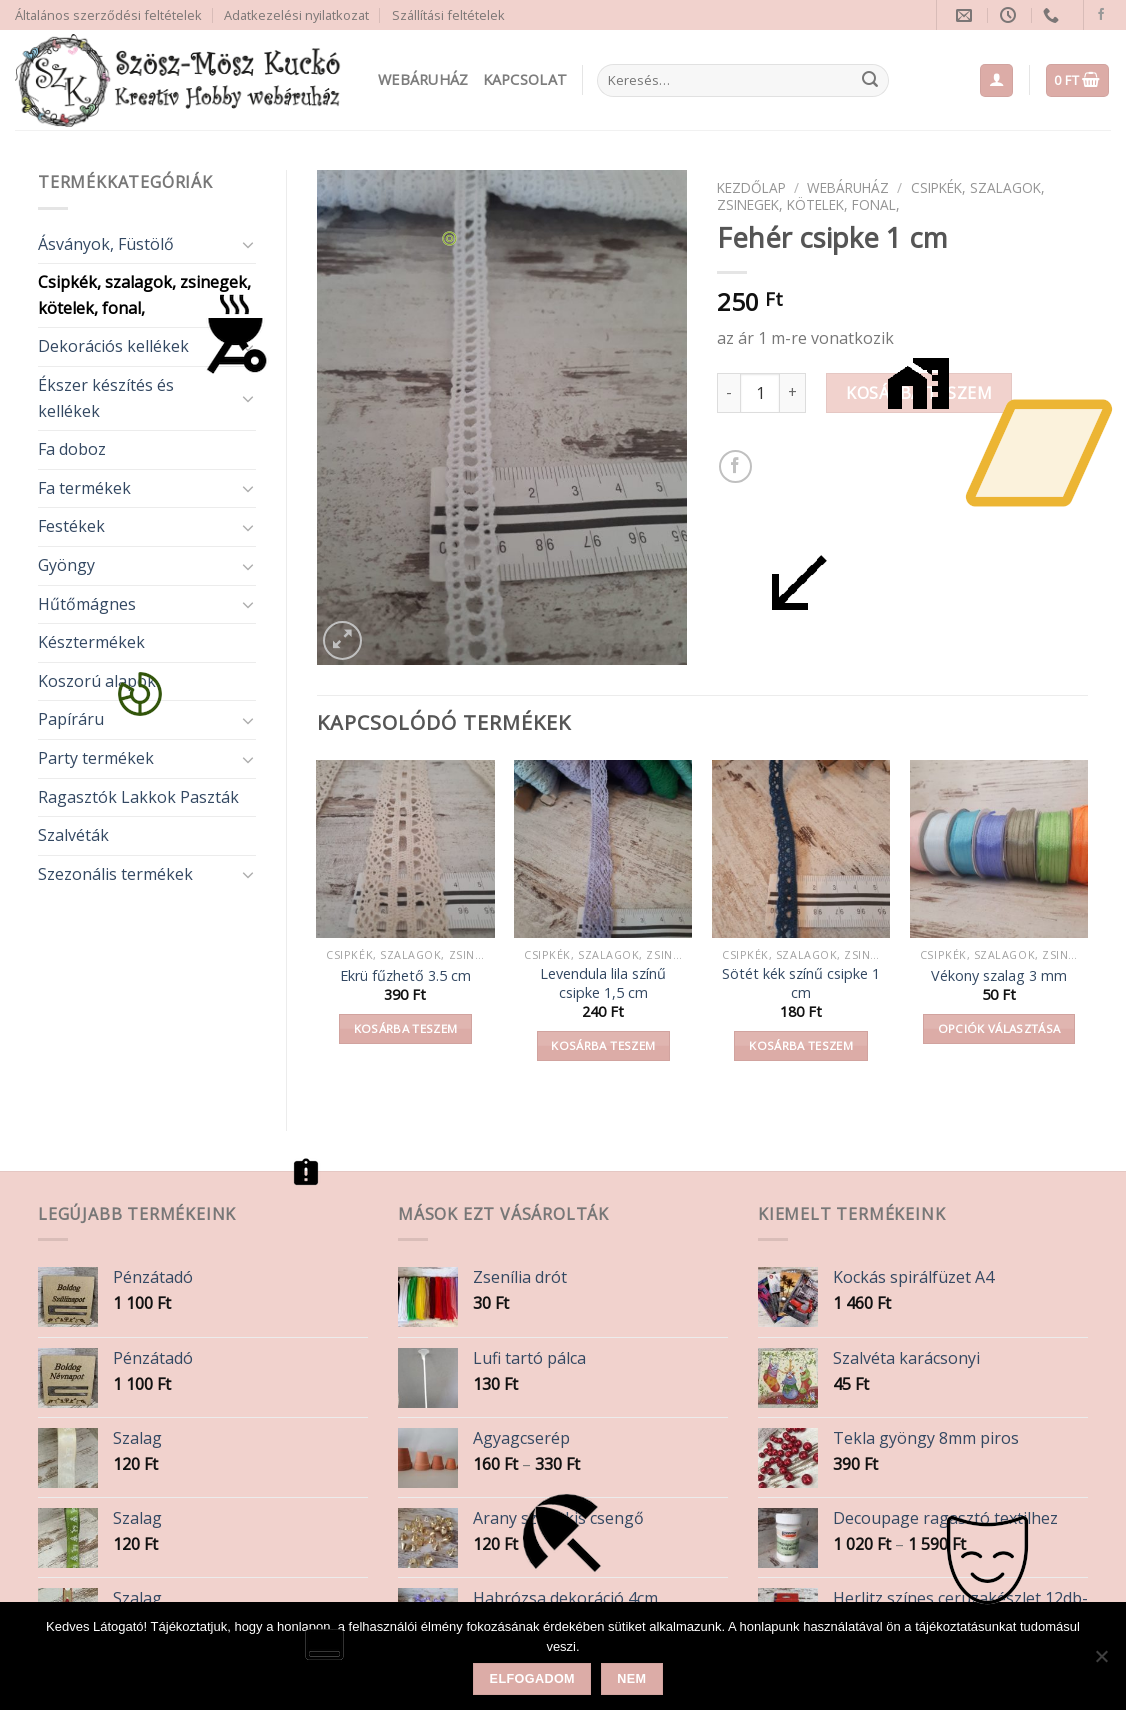  I want to click on add a call-to-action overlay to video content, so click(324, 1644).